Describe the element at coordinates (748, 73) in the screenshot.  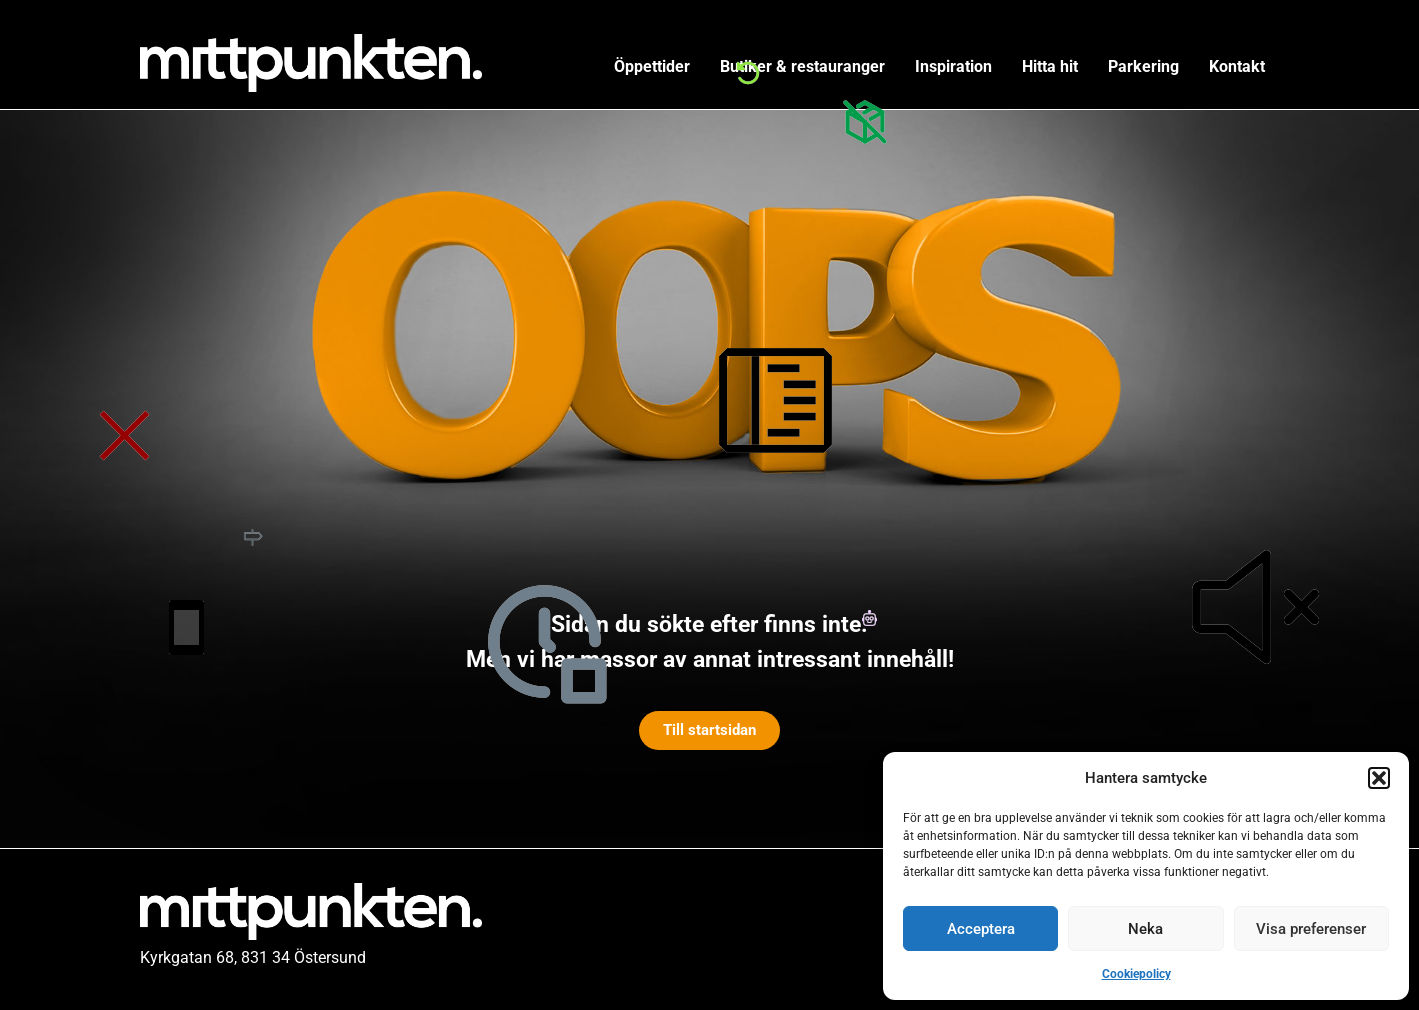
I see `undo last action` at that location.